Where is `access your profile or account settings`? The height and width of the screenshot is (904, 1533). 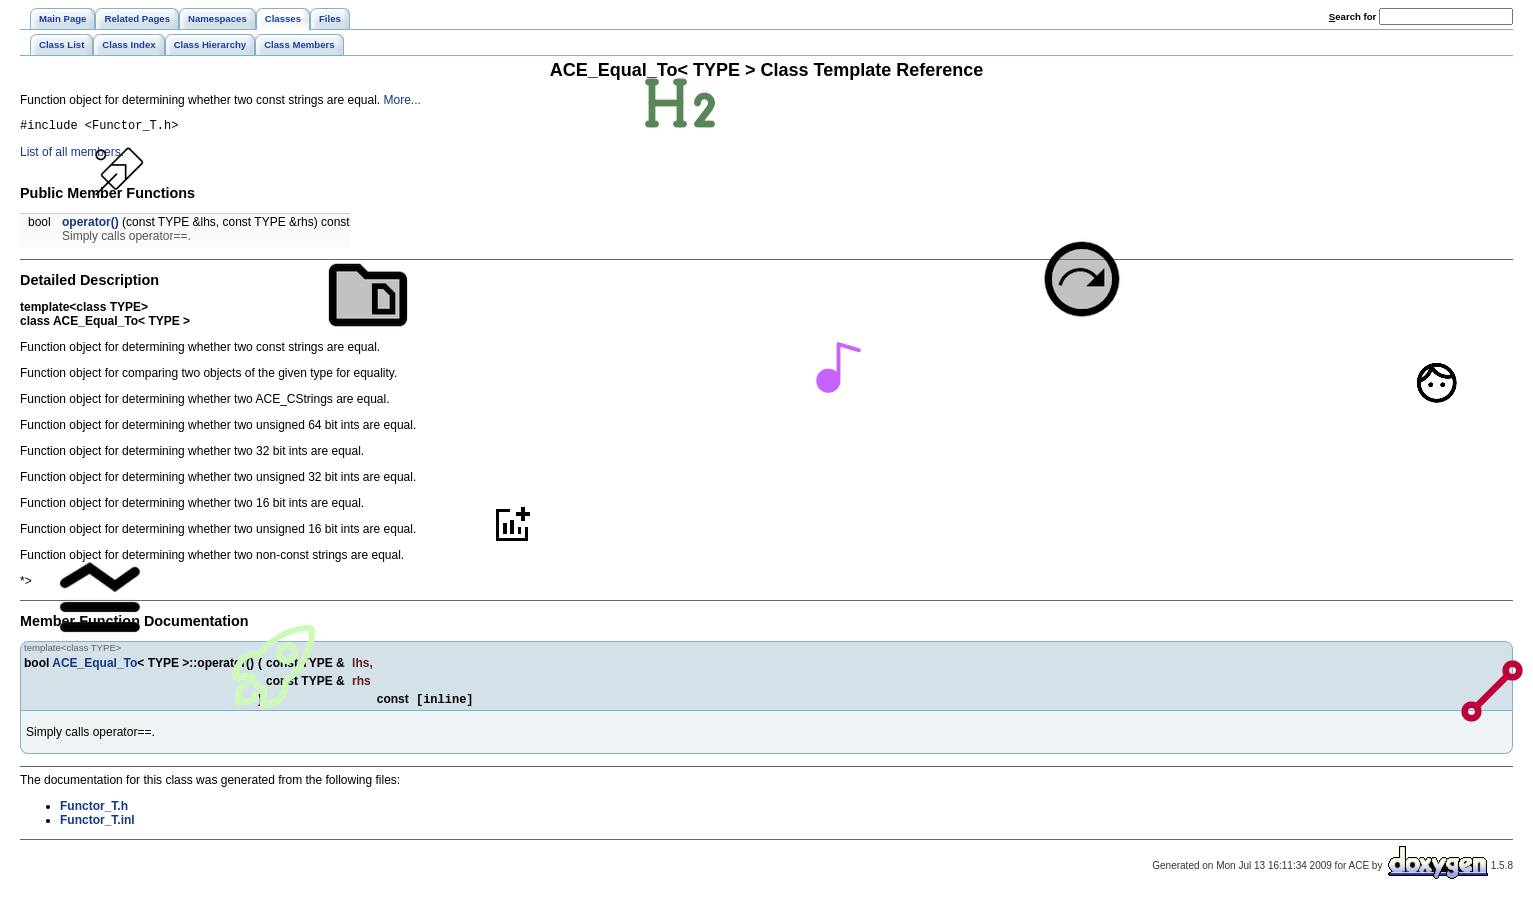 access your profile or account settings is located at coordinates (1437, 383).